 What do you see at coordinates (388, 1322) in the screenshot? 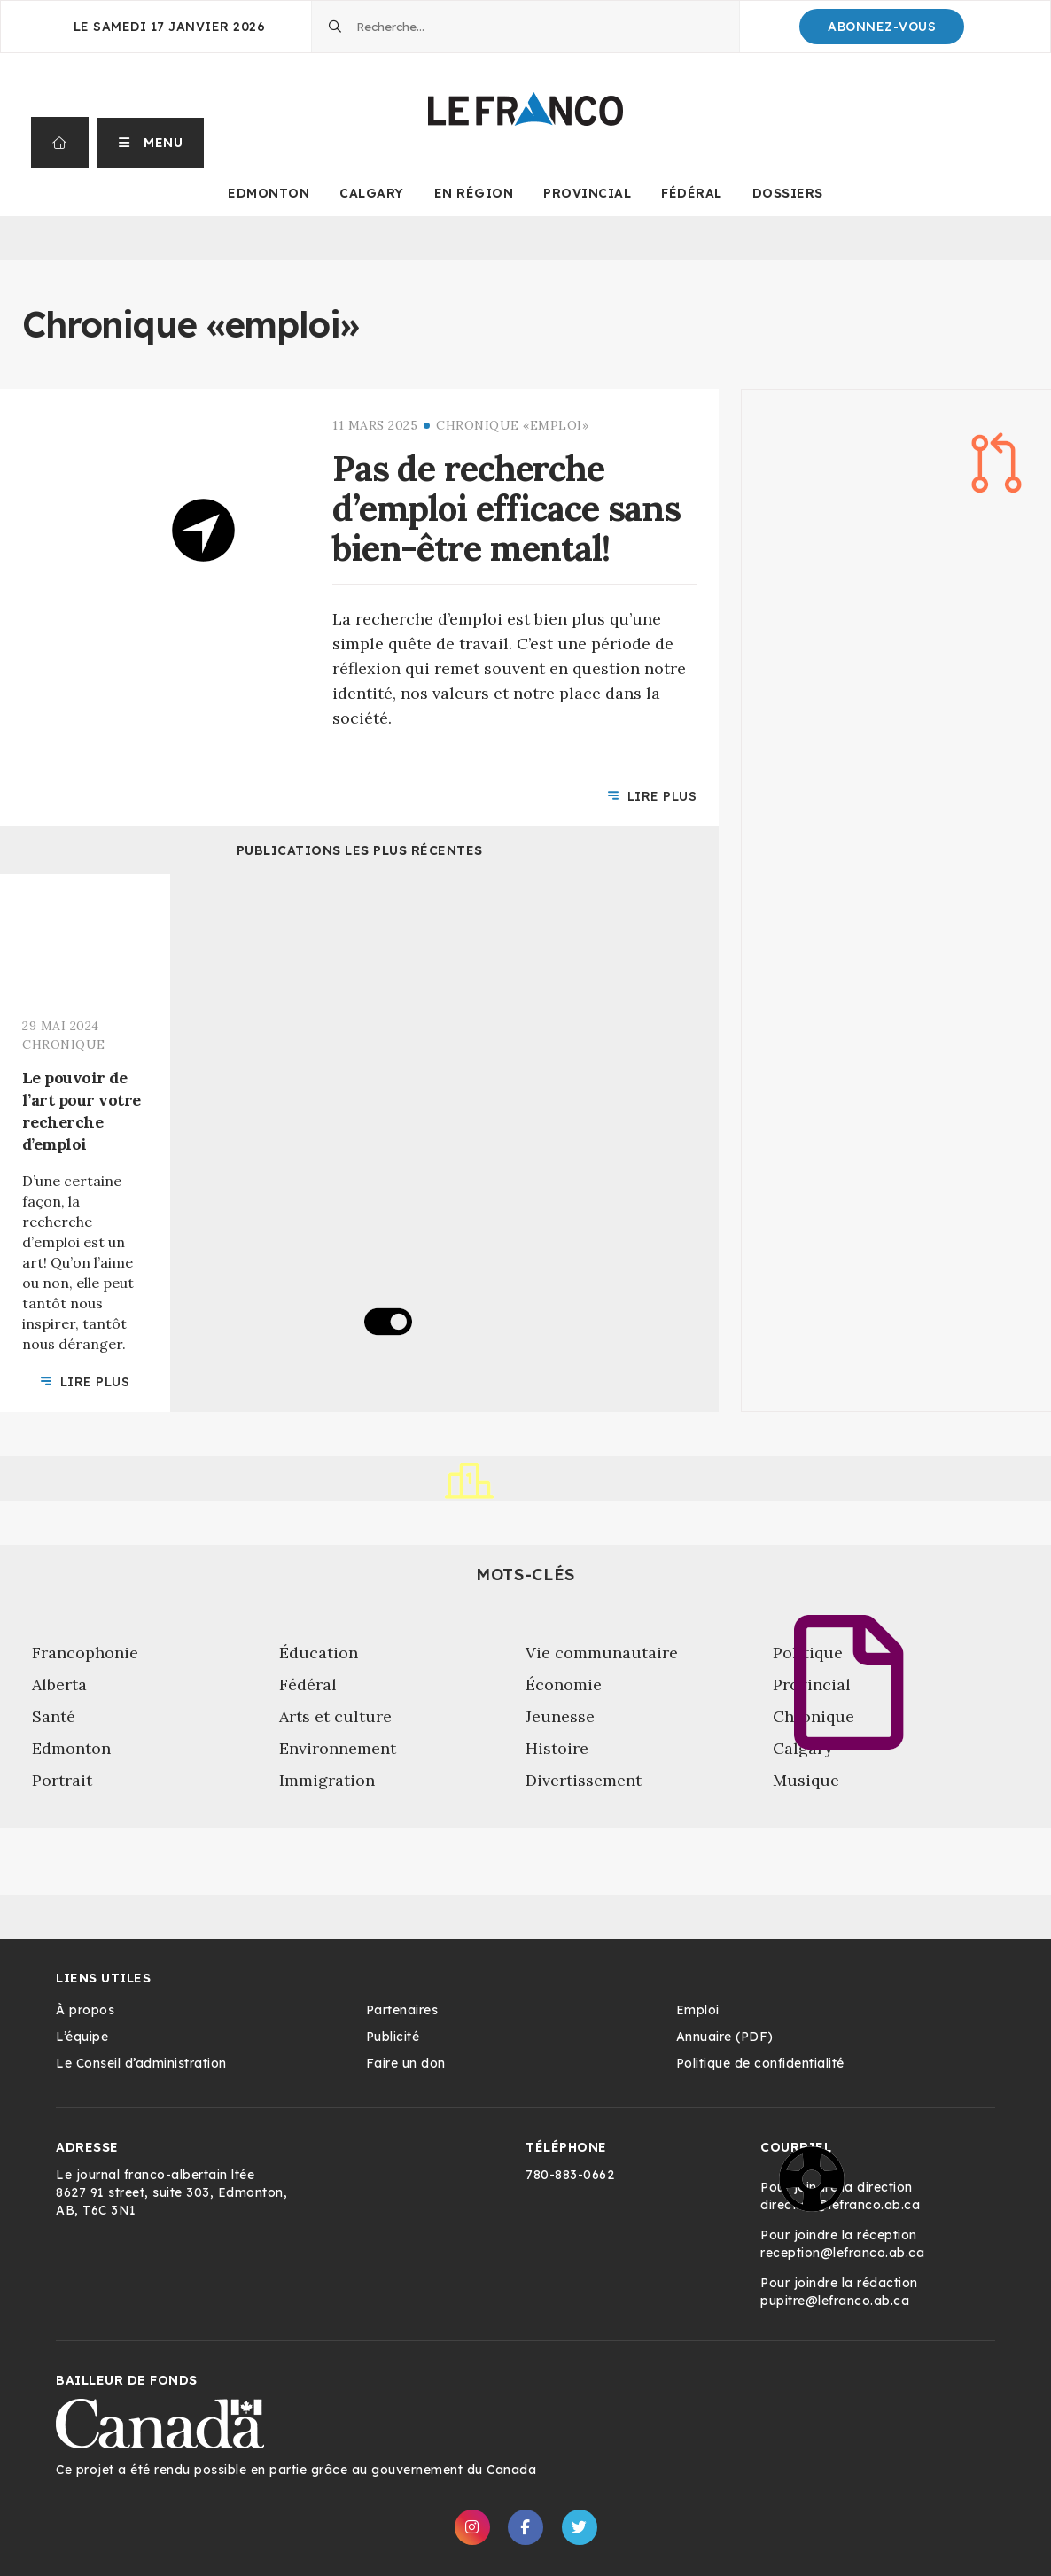
I see `toggle a setting on or off` at bounding box center [388, 1322].